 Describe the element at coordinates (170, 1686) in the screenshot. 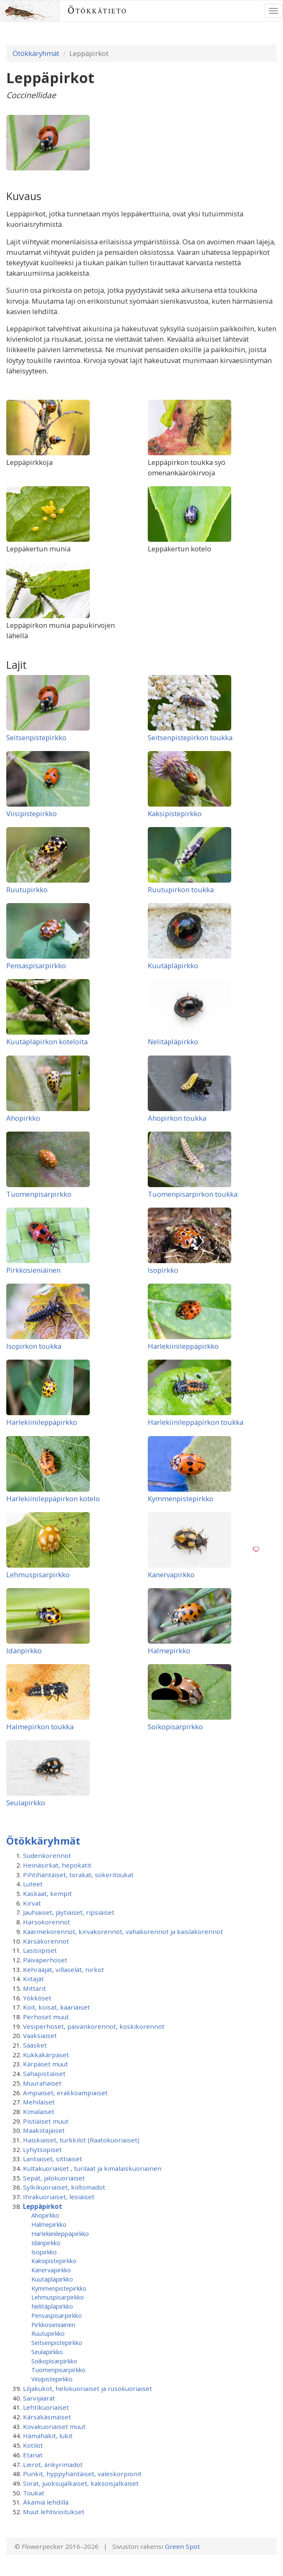

I see `view contacts or people list` at that location.